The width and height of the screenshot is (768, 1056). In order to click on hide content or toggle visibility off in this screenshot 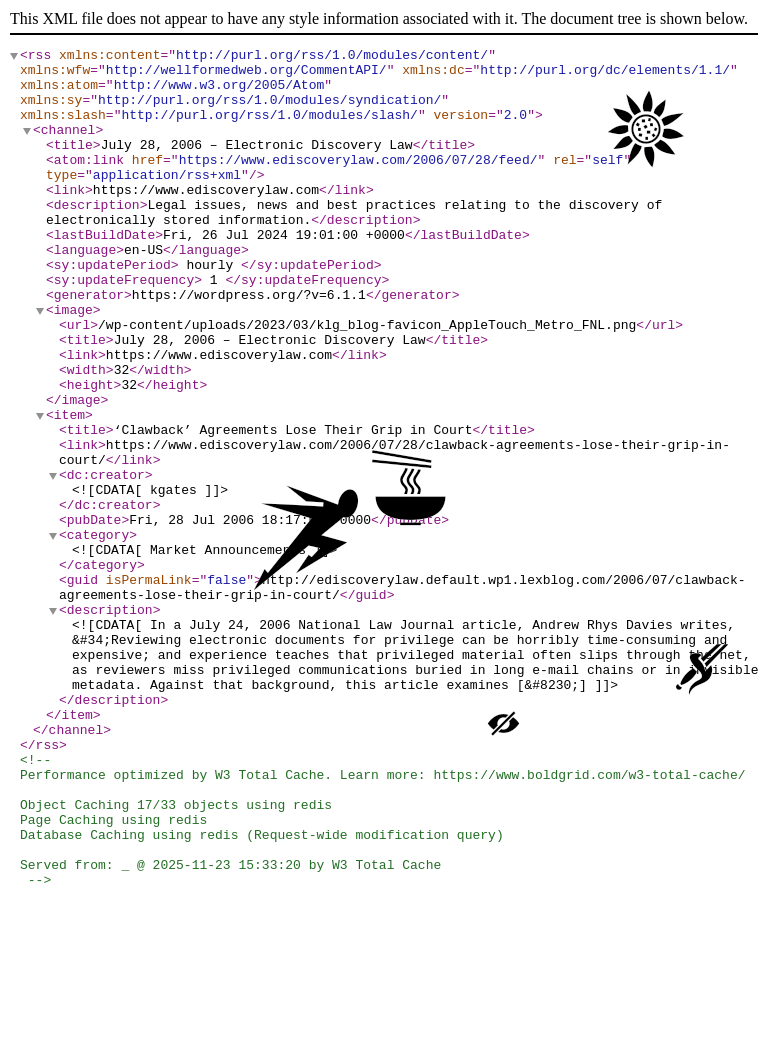, I will do `click(503, 723)`.